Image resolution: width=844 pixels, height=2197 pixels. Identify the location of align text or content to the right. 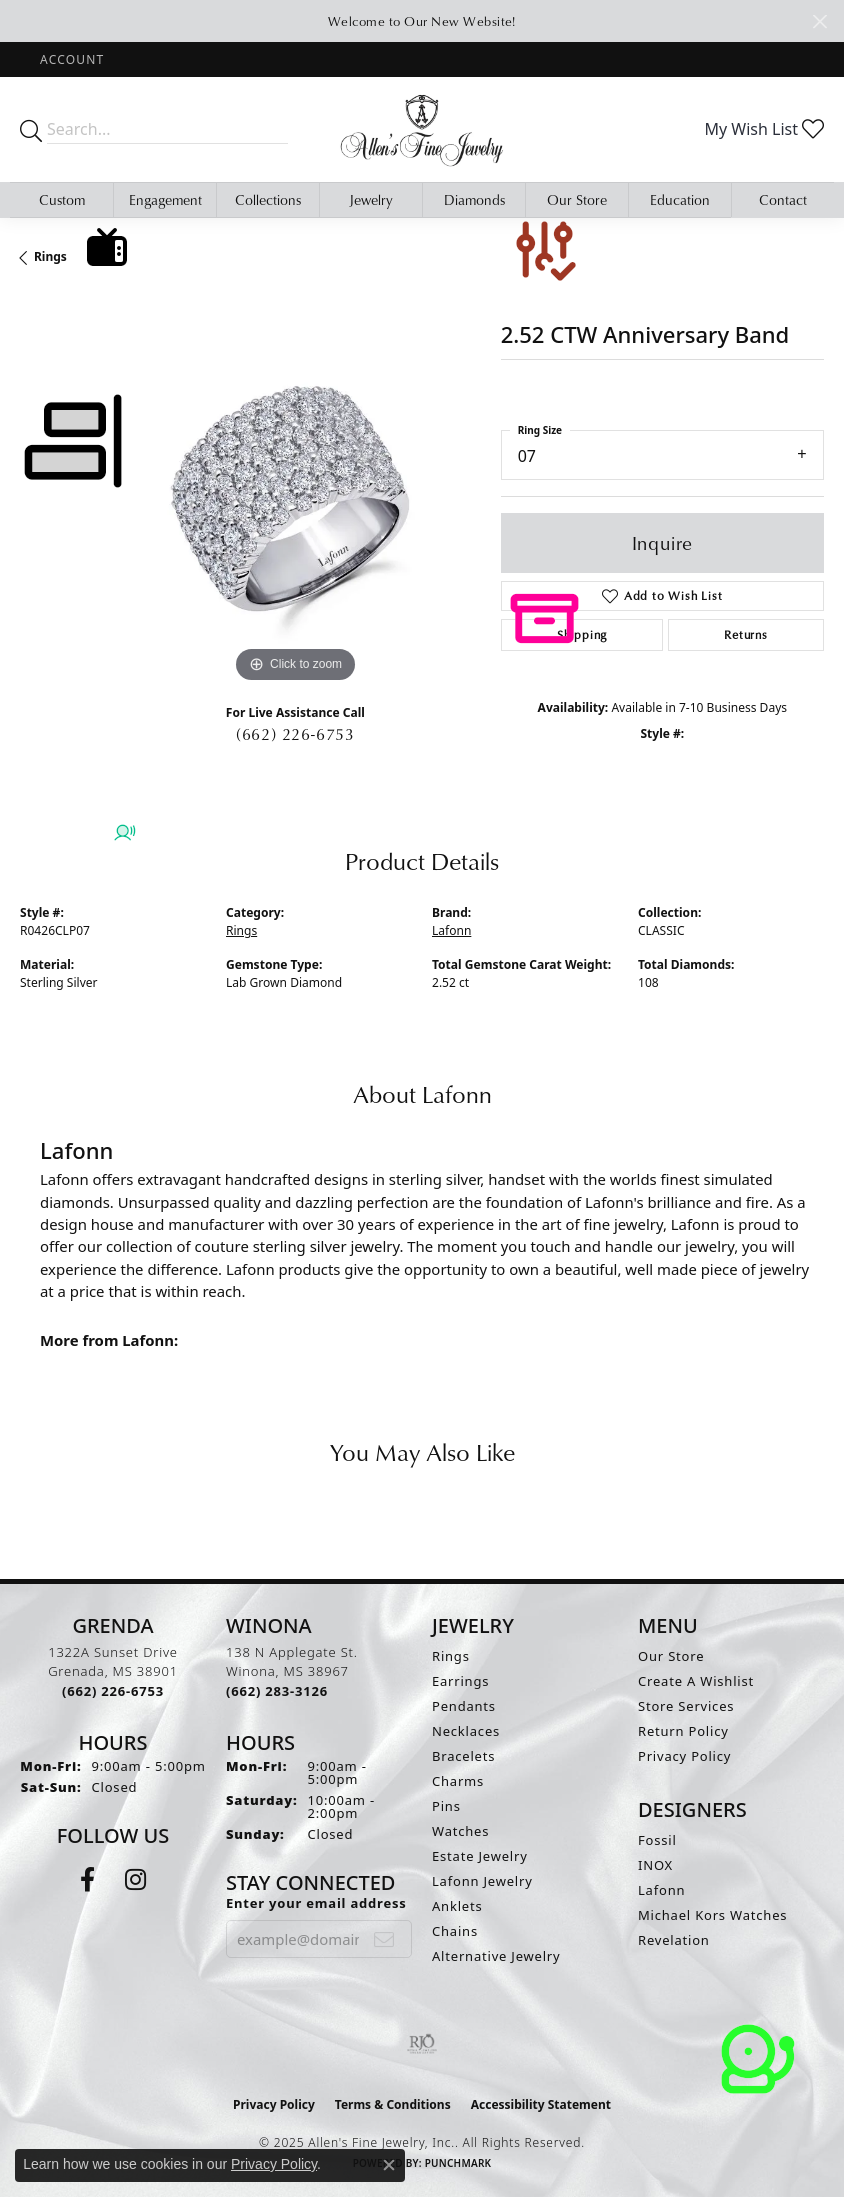
(75, 441).